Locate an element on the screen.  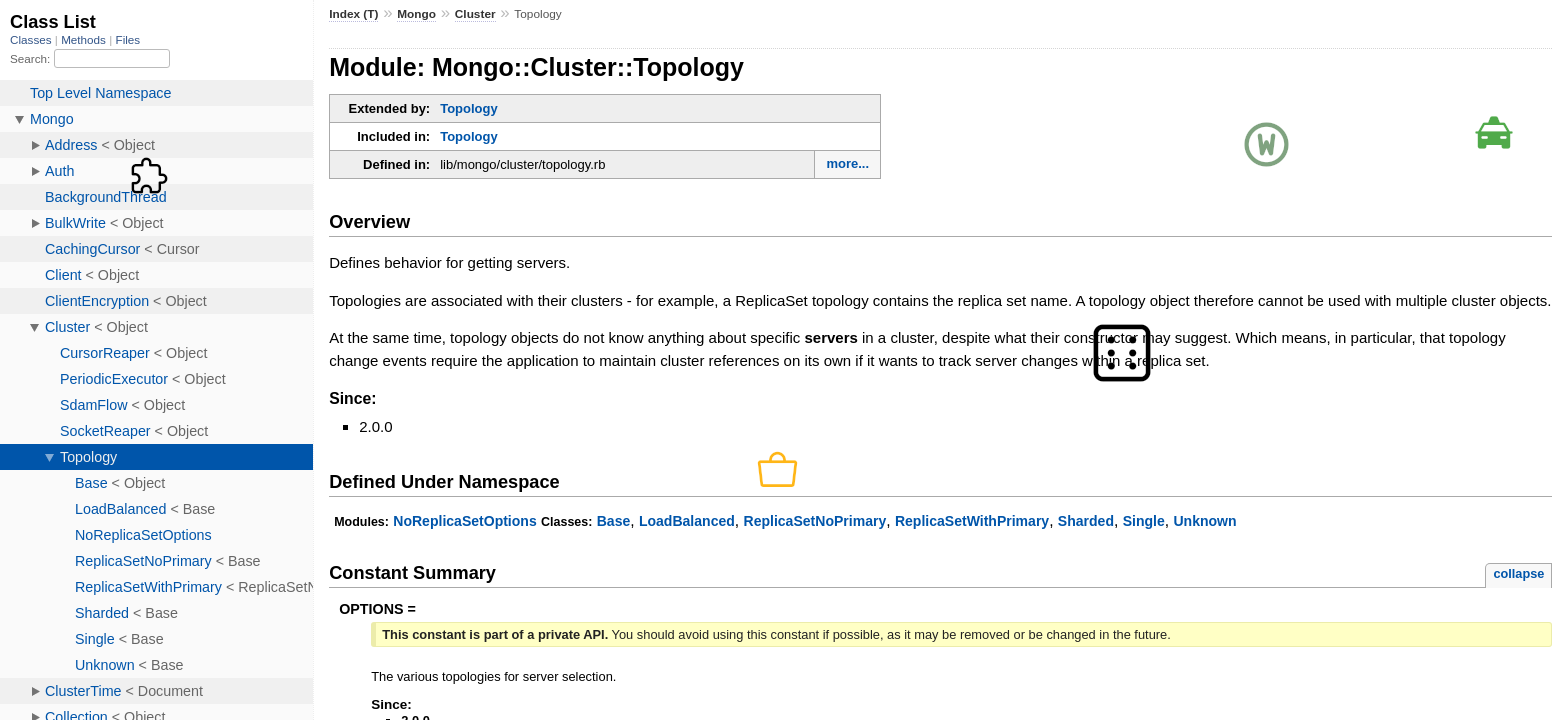
access Wikipedia or wiki-related content is located at coordinates (1266, 144).